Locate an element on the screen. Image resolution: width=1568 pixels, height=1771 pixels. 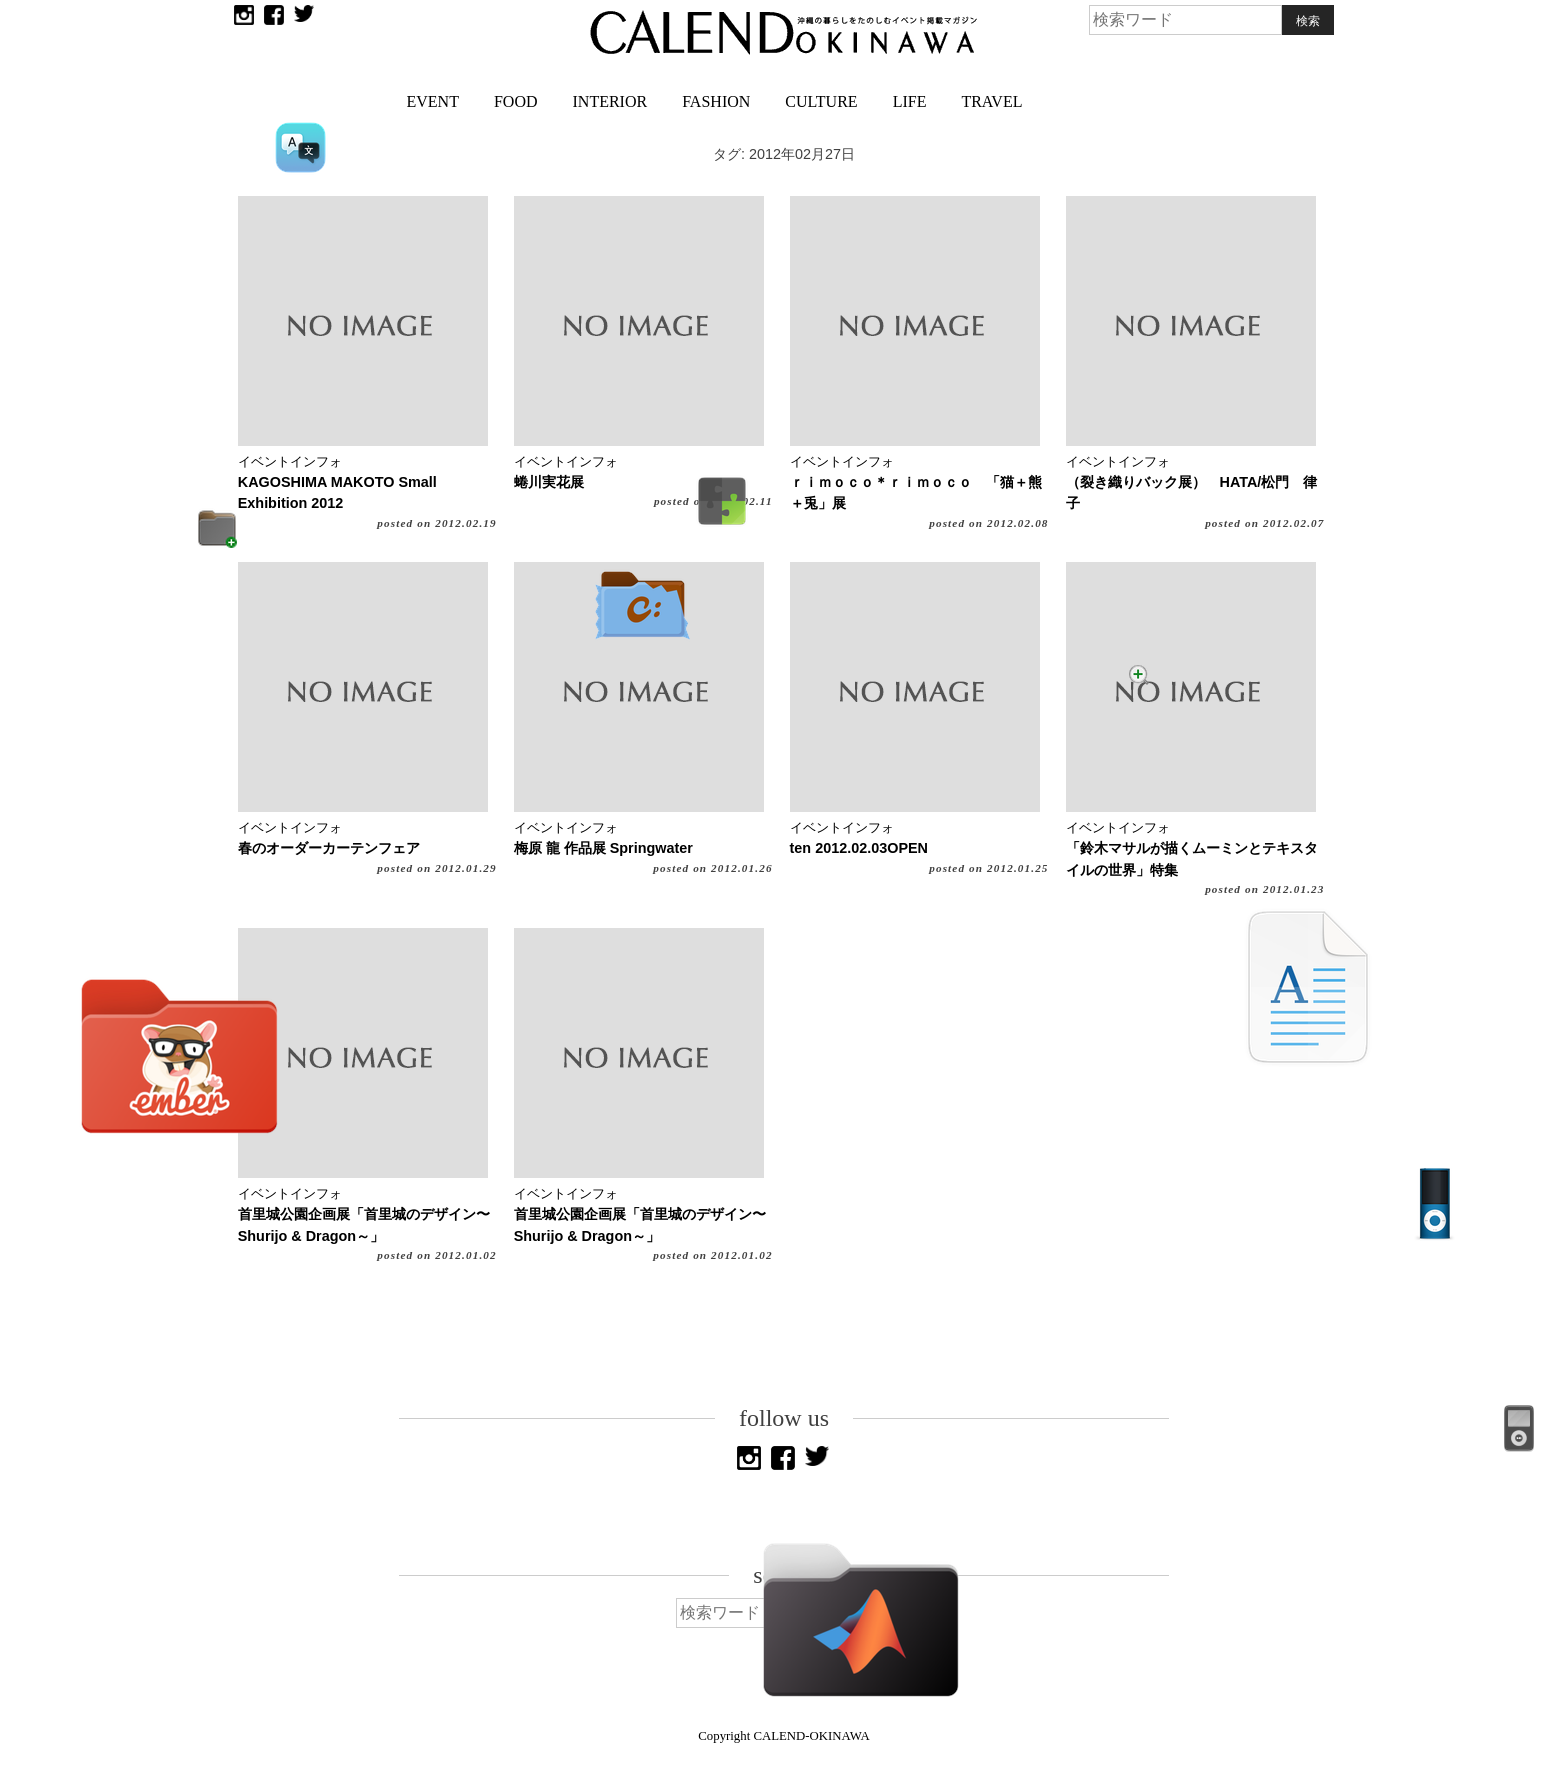
multimedia player device is located at coordinates (1519, 1428).